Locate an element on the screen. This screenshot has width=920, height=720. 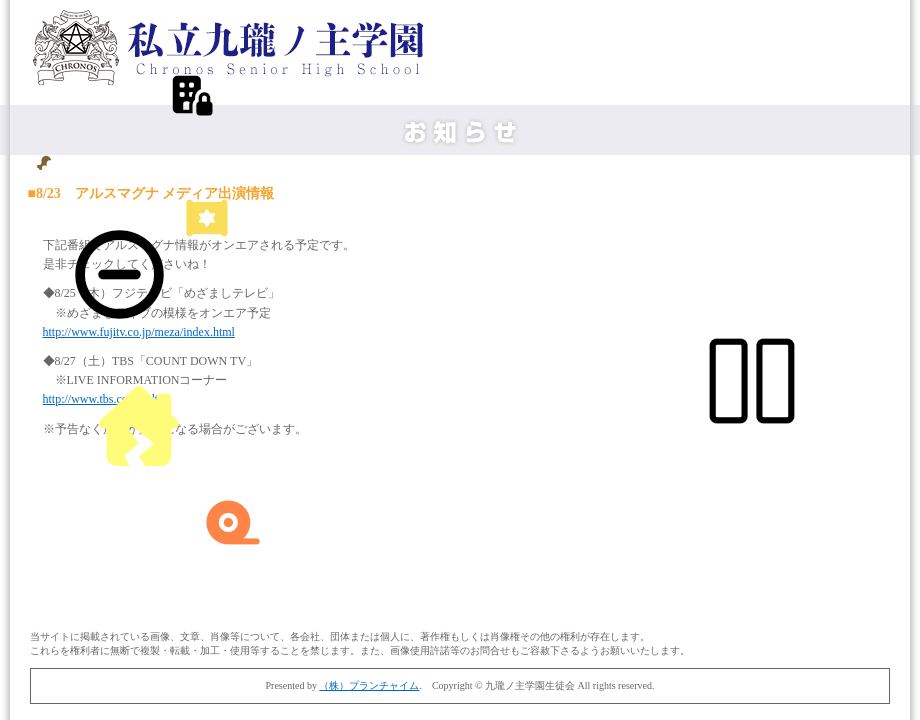
report property damage is located at coordinates (139, 426).